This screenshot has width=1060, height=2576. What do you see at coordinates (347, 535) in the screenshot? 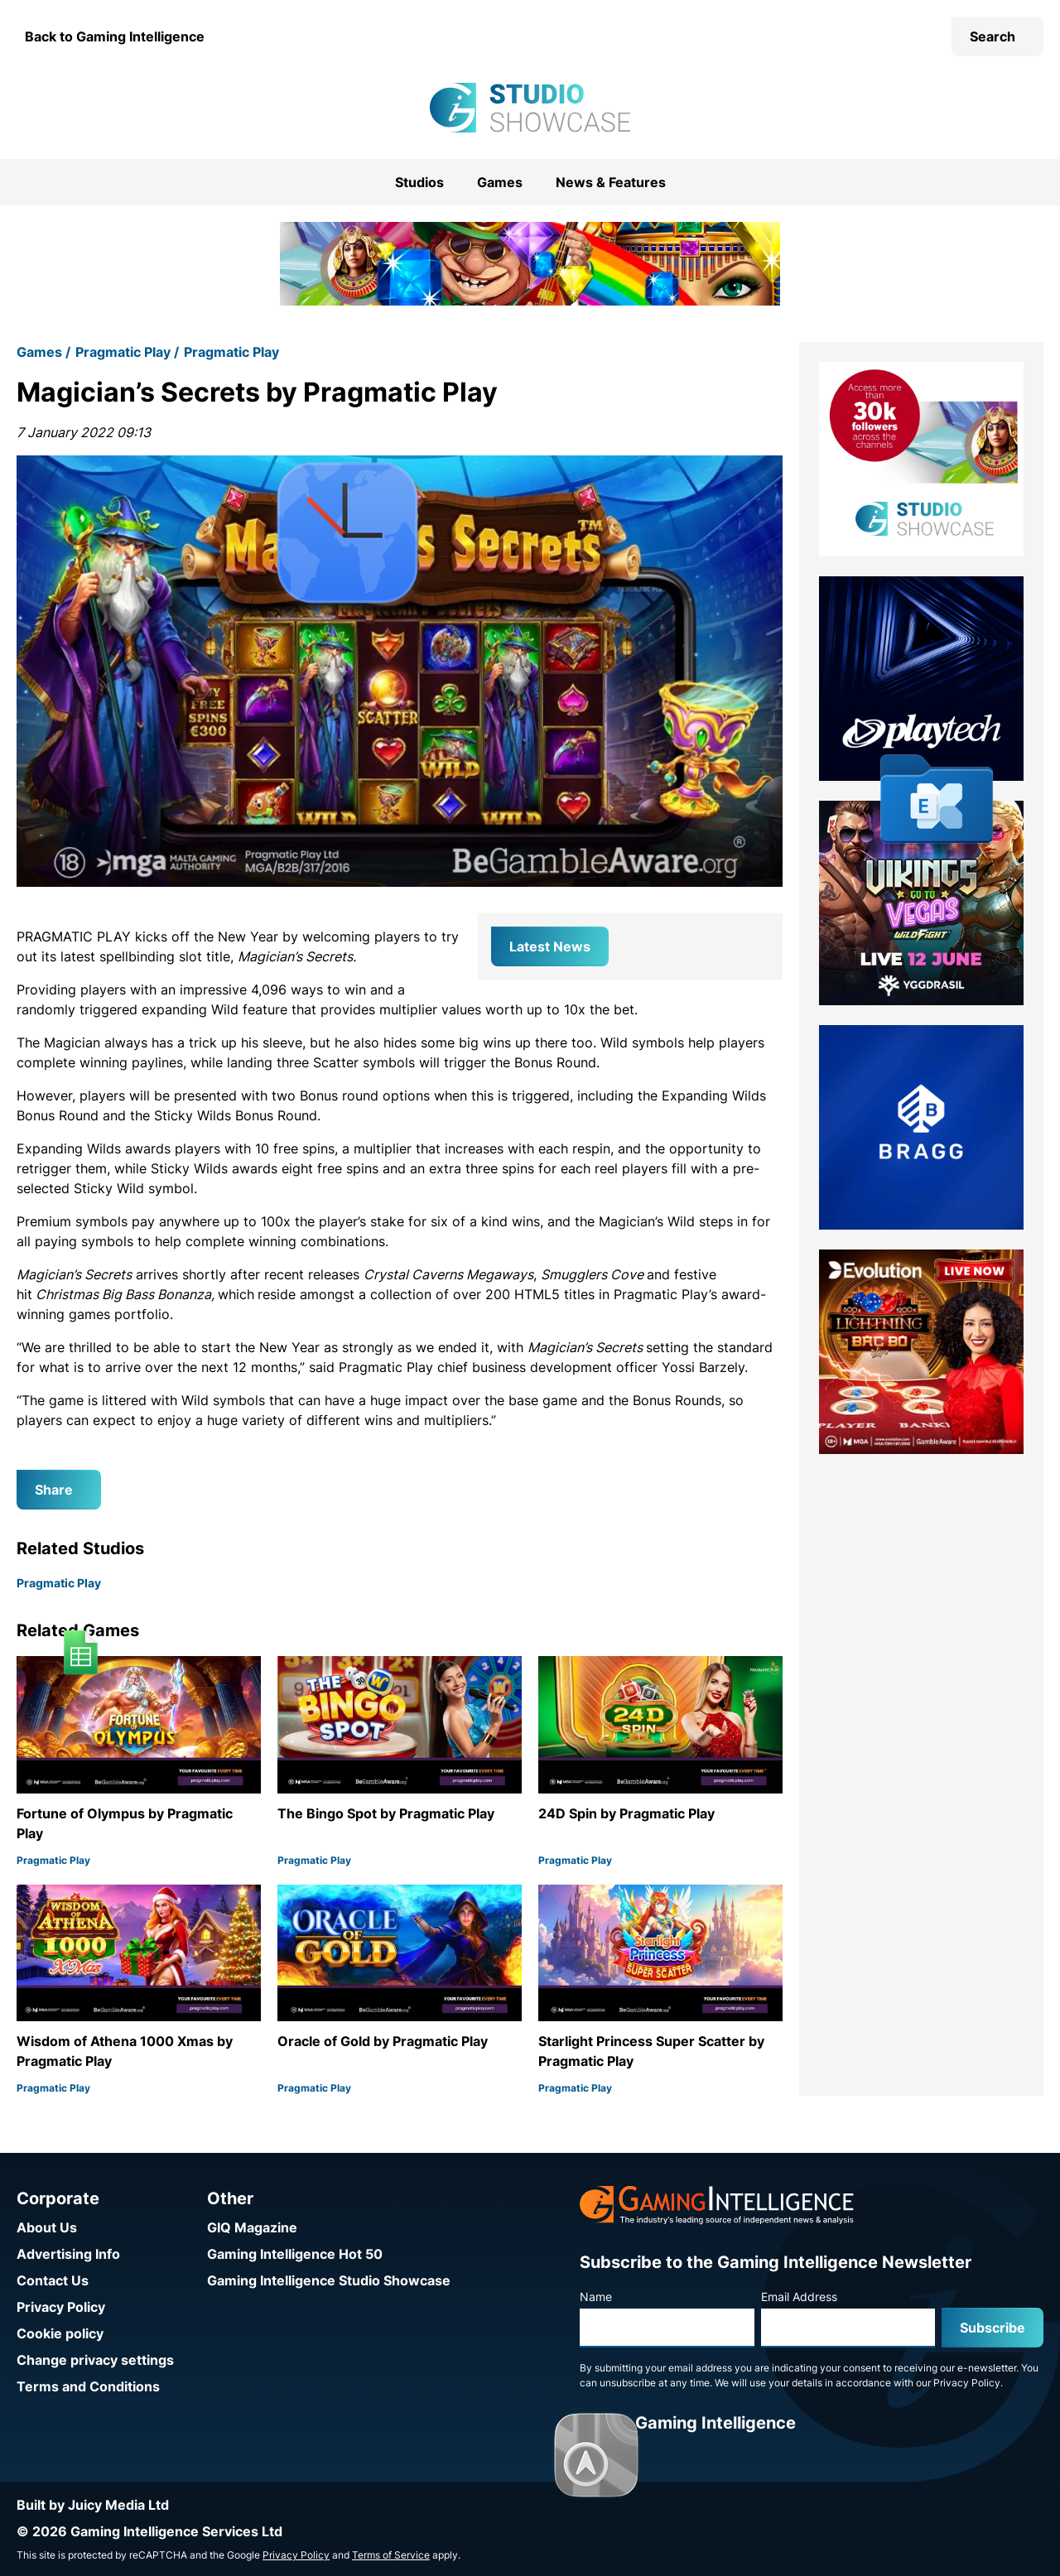
I see `configure network time protocol settings` at bounding box center [347, 535].